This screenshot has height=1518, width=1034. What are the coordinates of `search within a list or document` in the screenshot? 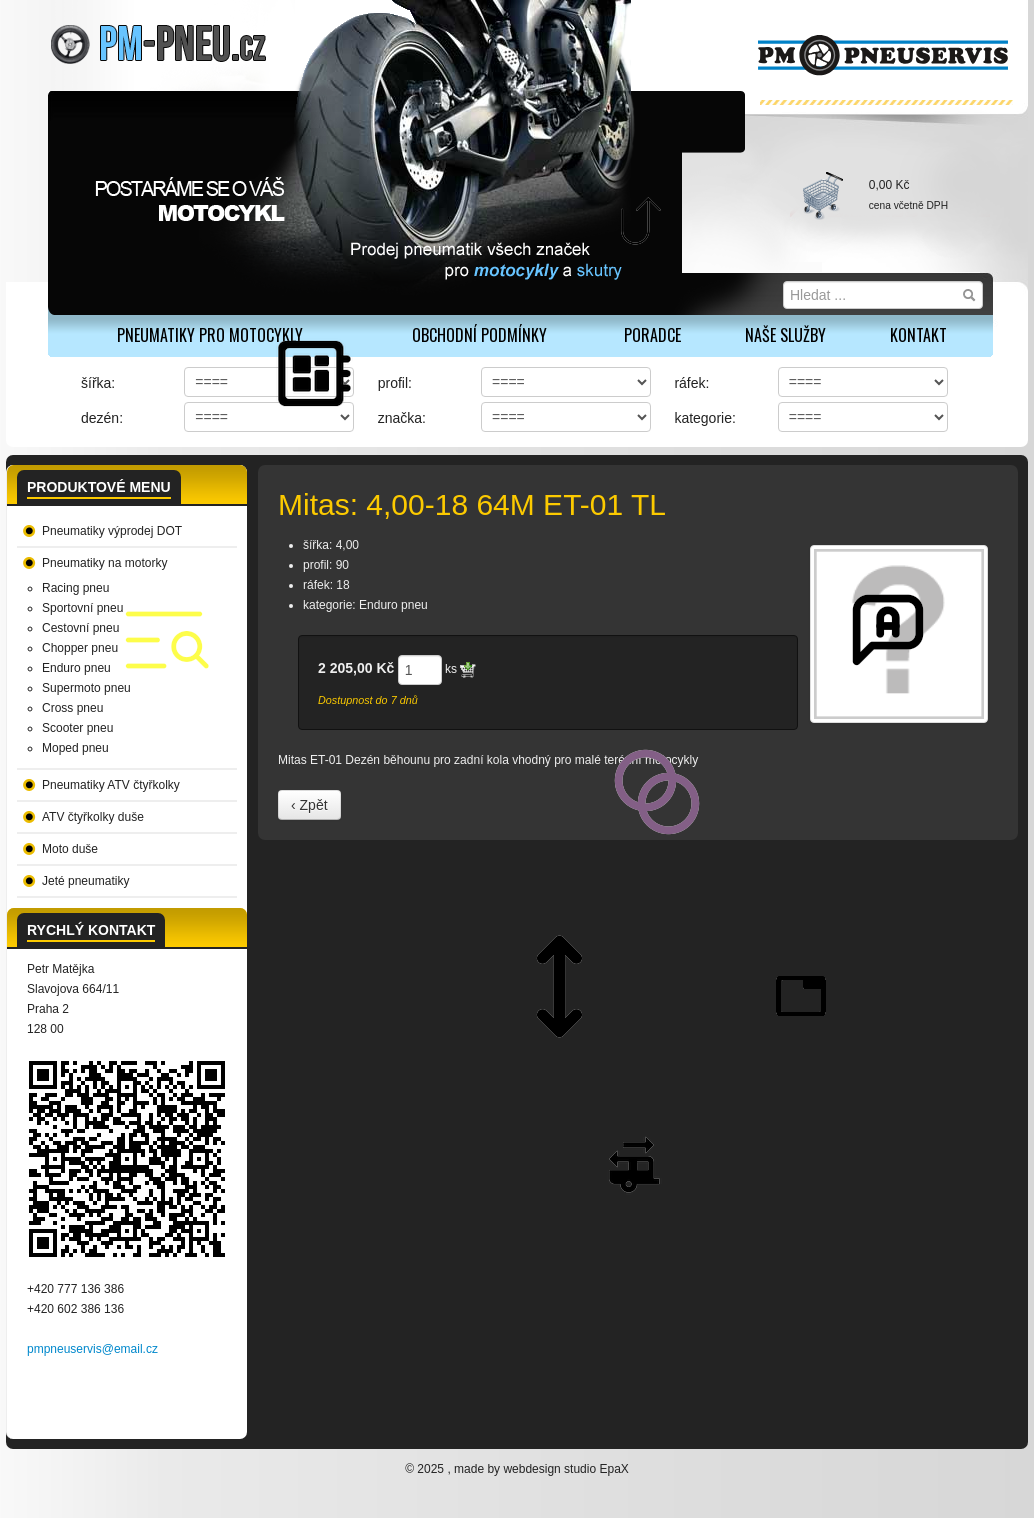 It's located at (164, 640).